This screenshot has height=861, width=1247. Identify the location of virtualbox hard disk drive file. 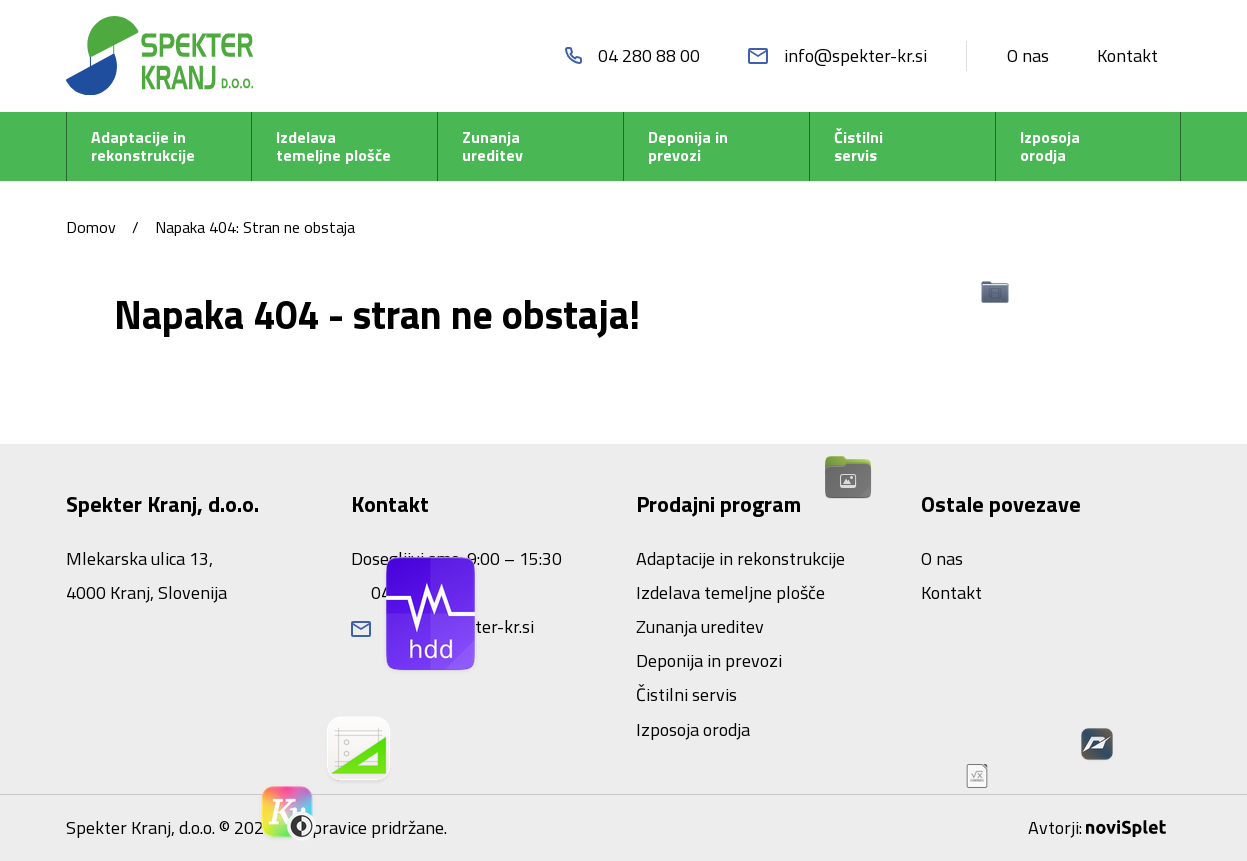
(430, 613).